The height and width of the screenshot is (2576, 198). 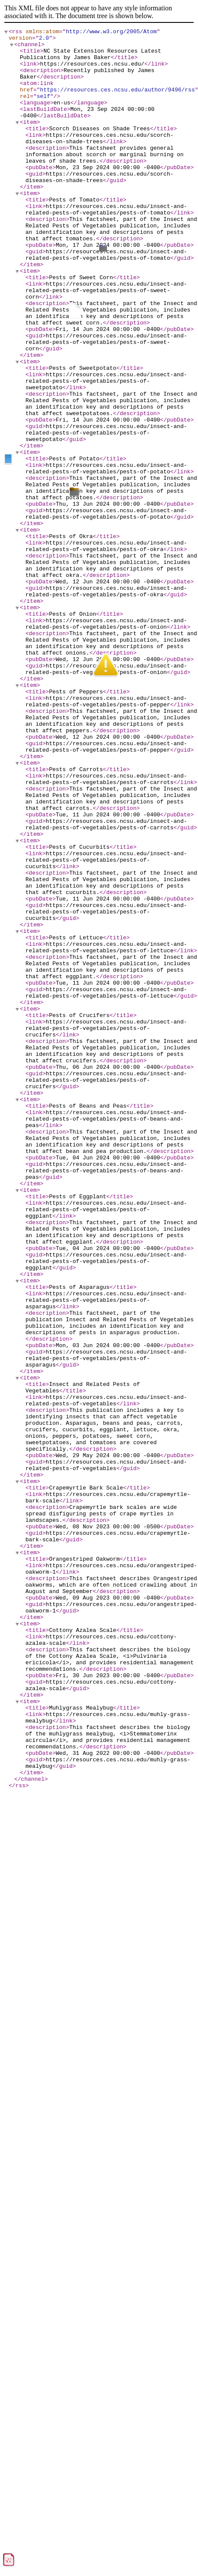 I want to click on libreoffice math formula template file, so click(x=9, y=2560).